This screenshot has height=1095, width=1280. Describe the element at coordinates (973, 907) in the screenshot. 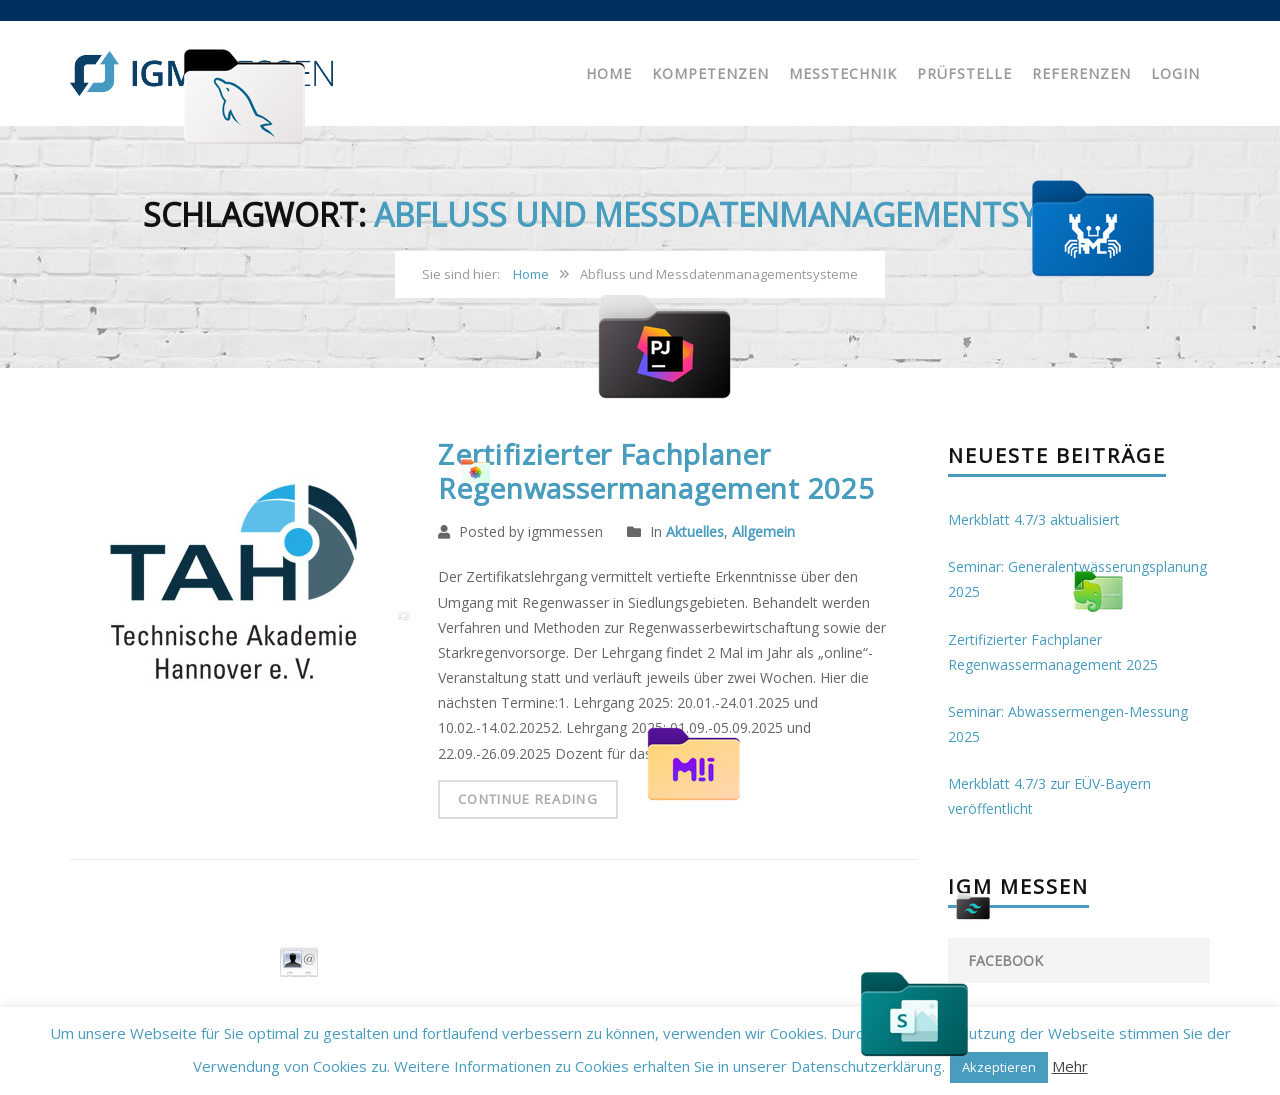

I see `folder containing tailwind css files` at that location.